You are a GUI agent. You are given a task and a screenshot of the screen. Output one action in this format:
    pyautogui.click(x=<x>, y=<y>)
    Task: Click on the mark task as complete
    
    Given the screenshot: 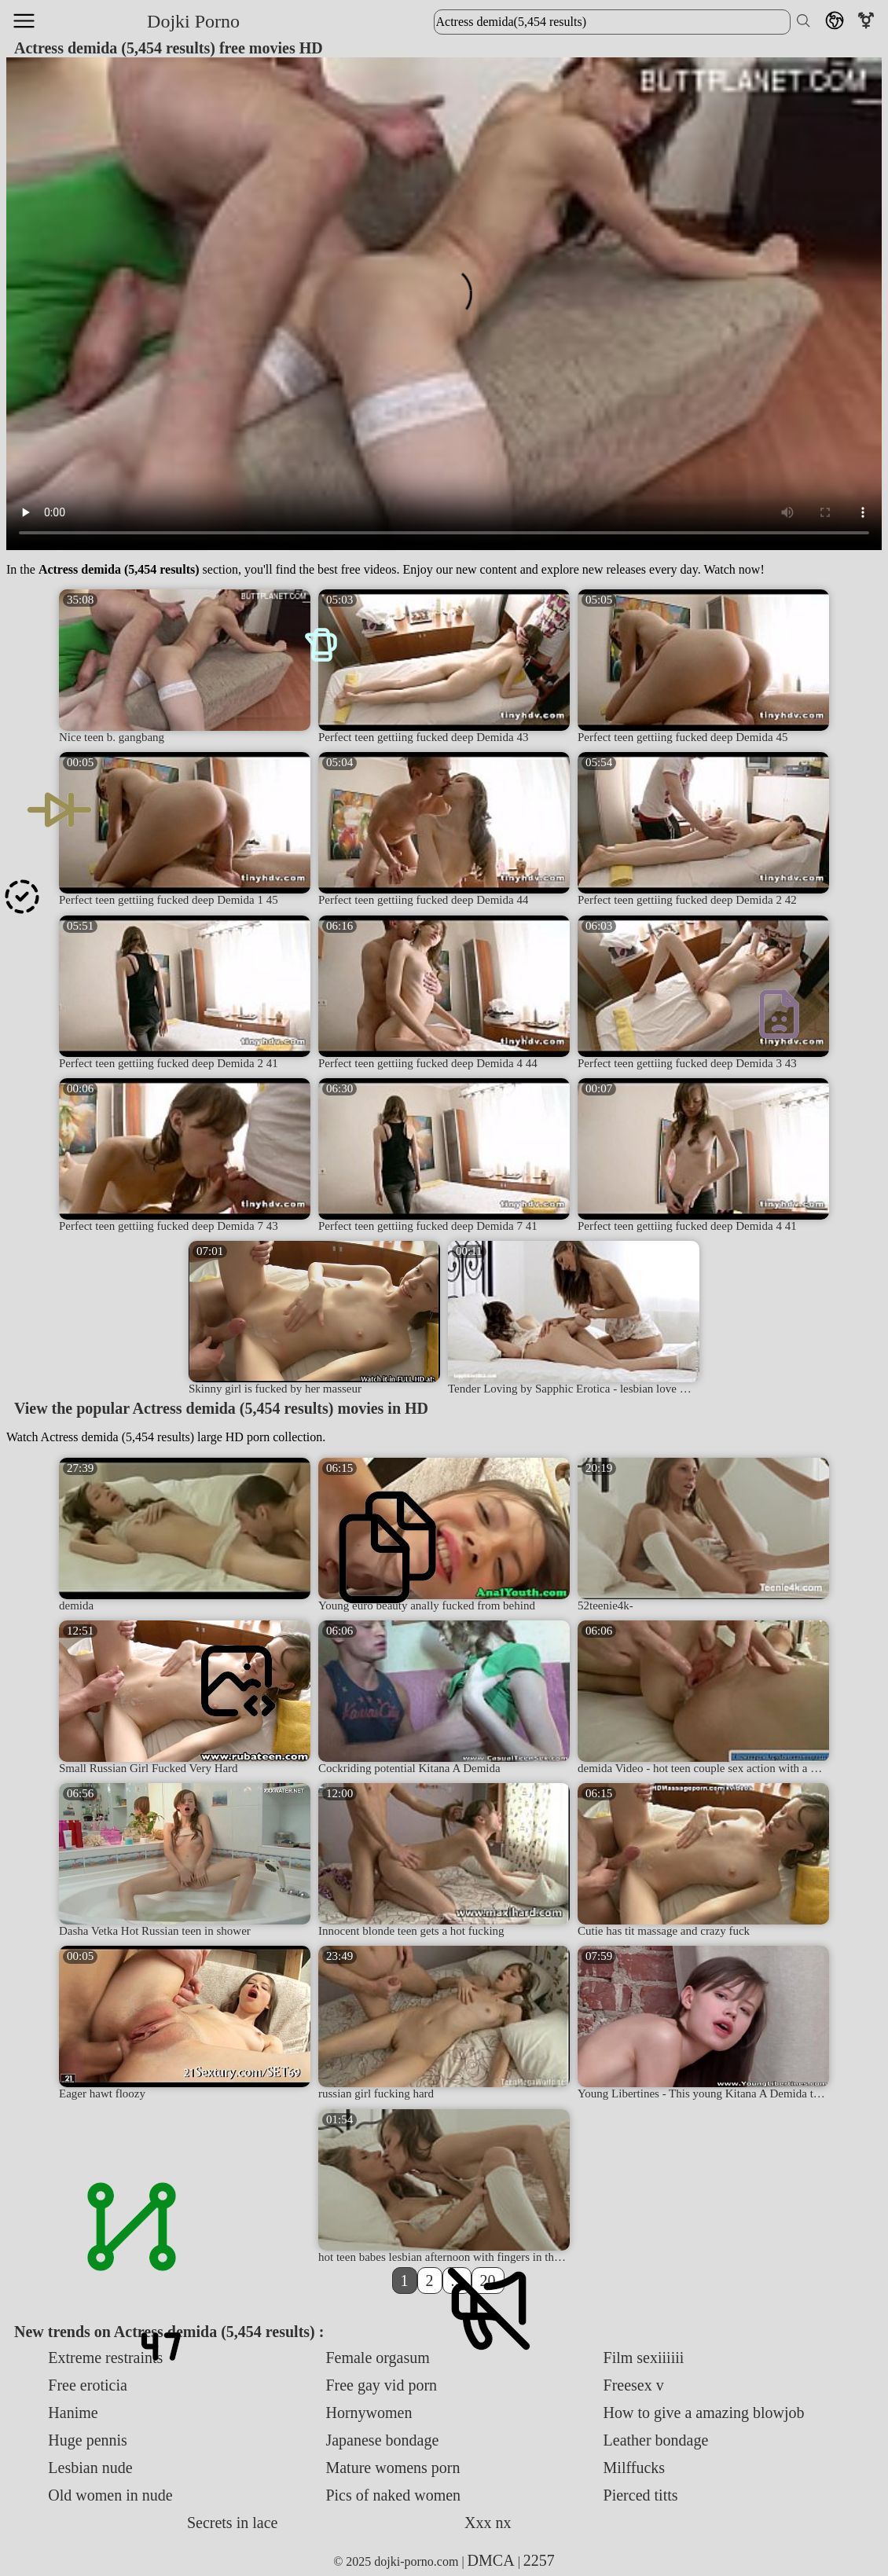 What is the action you would take?
    pyautogui.click(x=22, y=897)
    